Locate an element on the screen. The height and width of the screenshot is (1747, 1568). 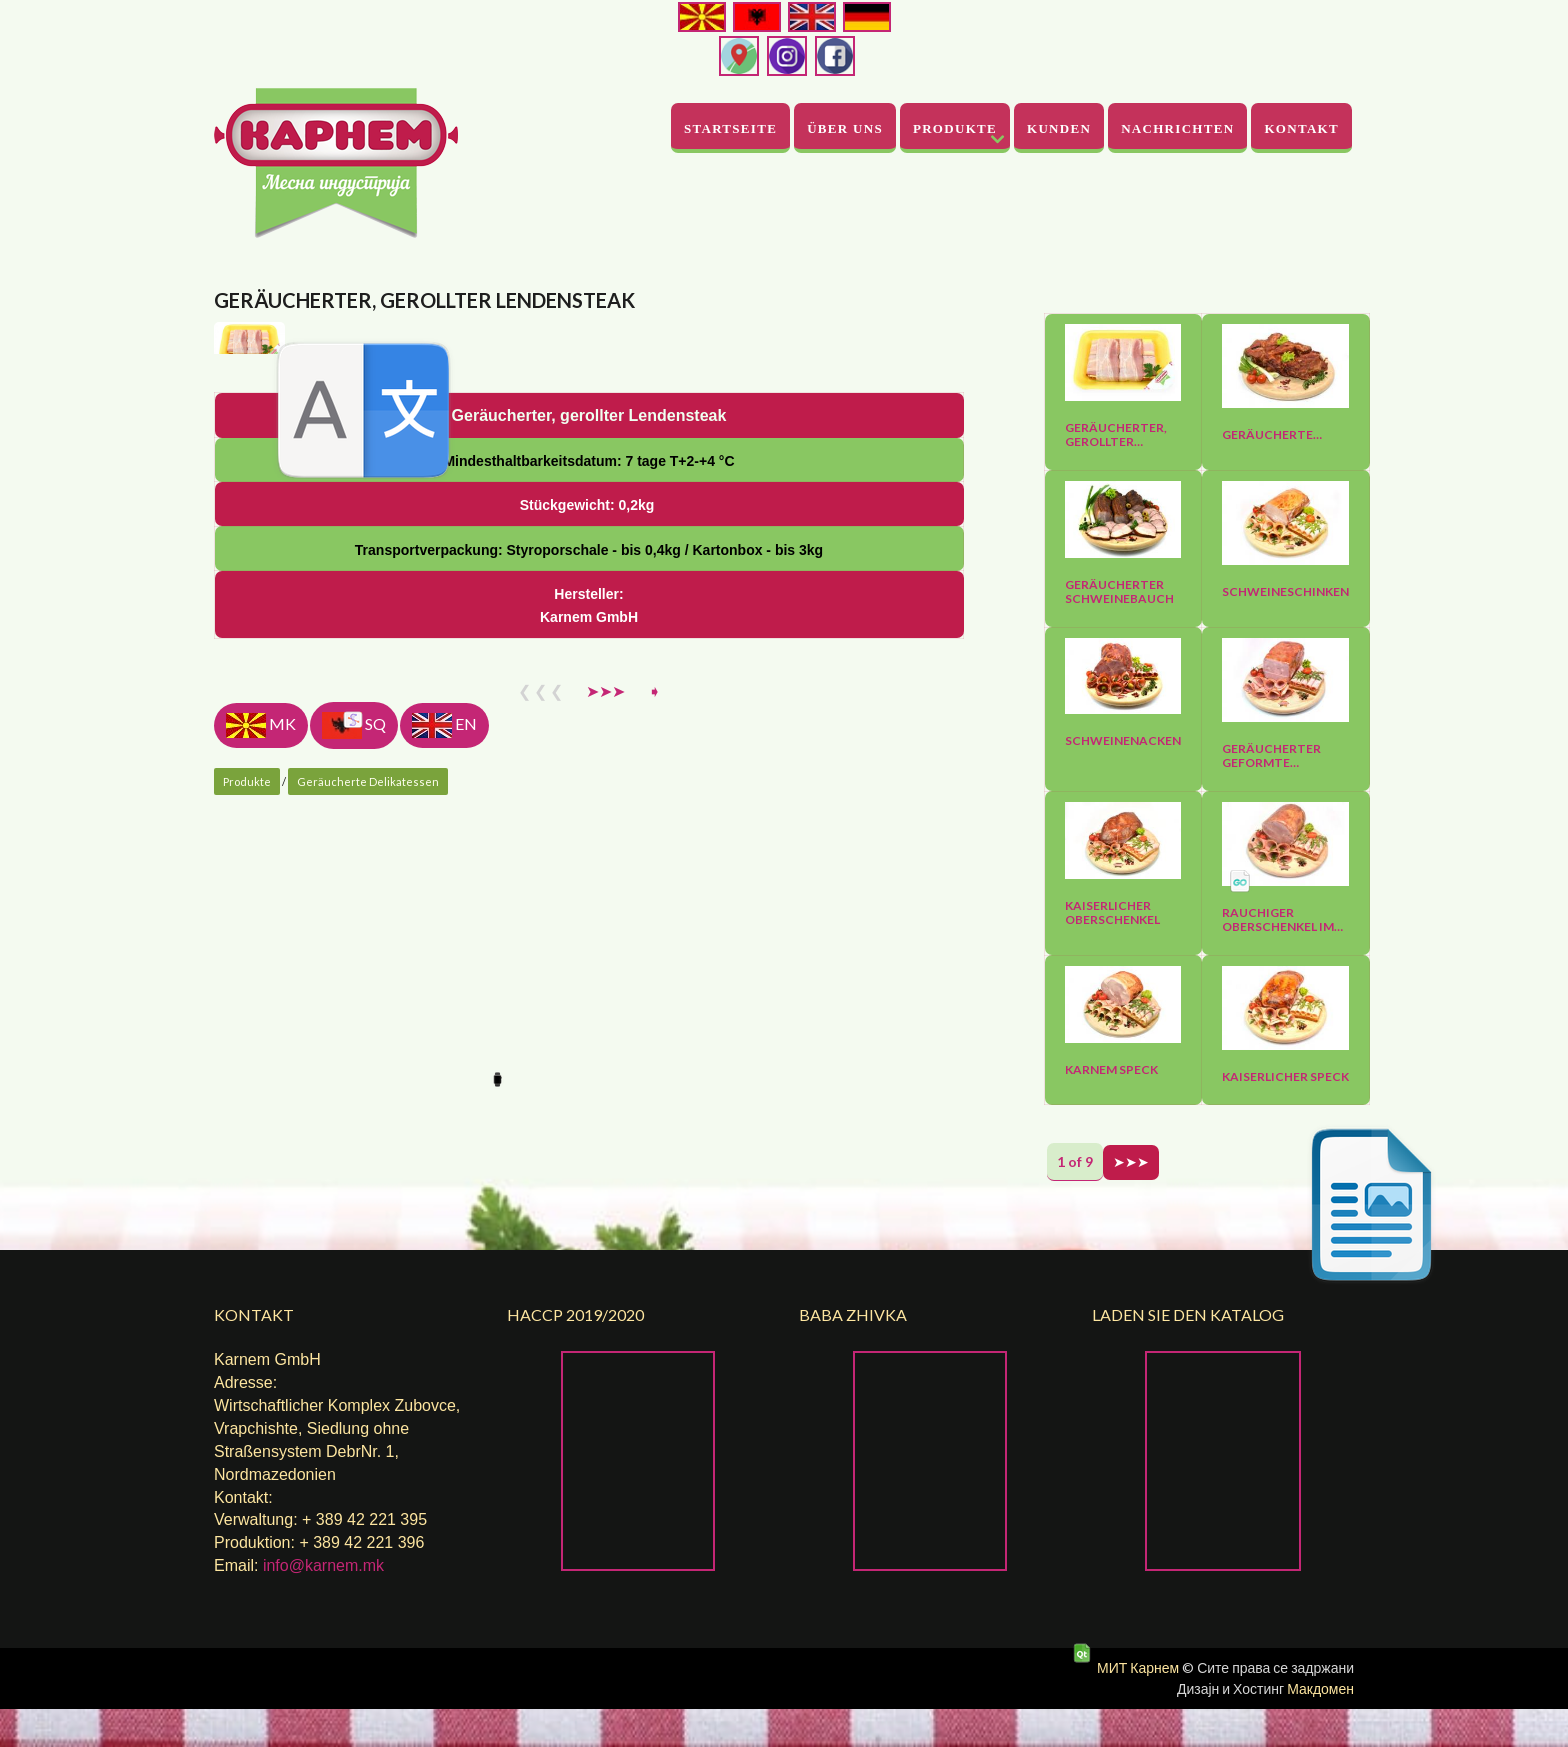
an SVG image file is located at coordinates (353, 719).